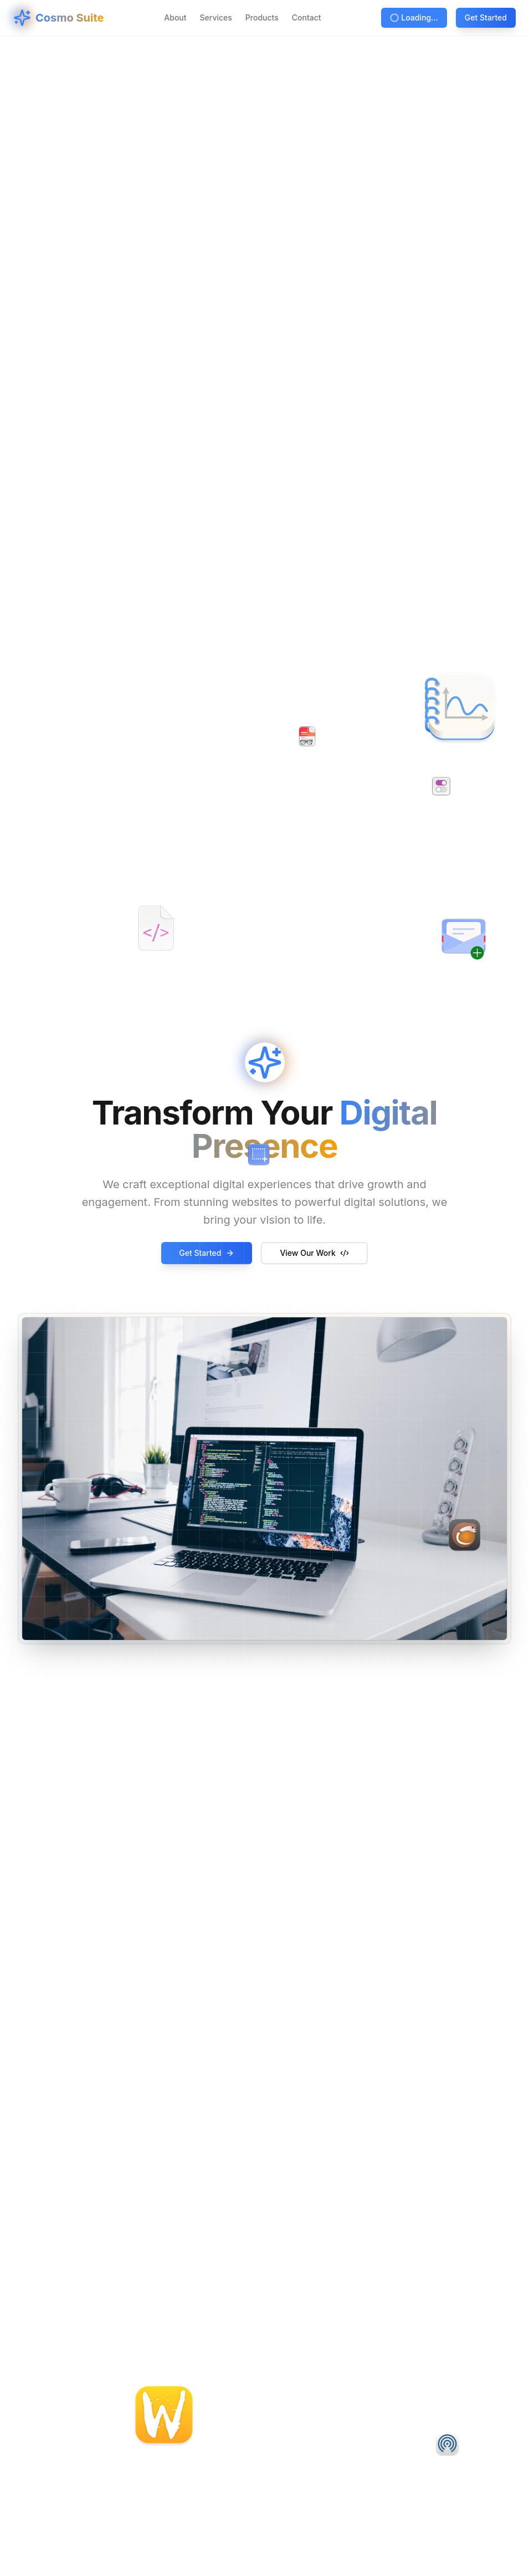 The width and height of the screenshot is (529, 2576). Describe the element at coordinates (441, 786) in the screenshot. I see `open gnome tweaks settings` at that location.